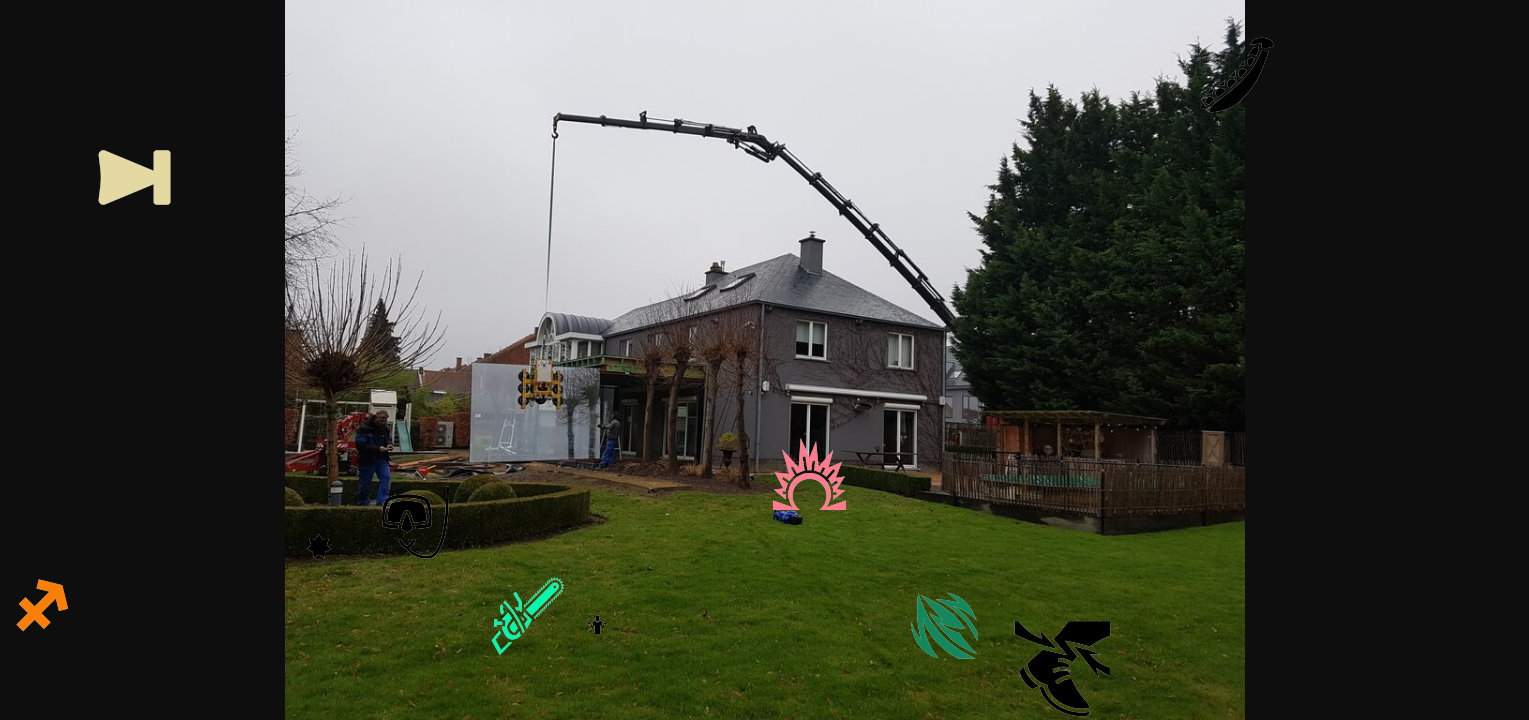  I want to click on indicates unknown or uncertain status, so click(597, 624).